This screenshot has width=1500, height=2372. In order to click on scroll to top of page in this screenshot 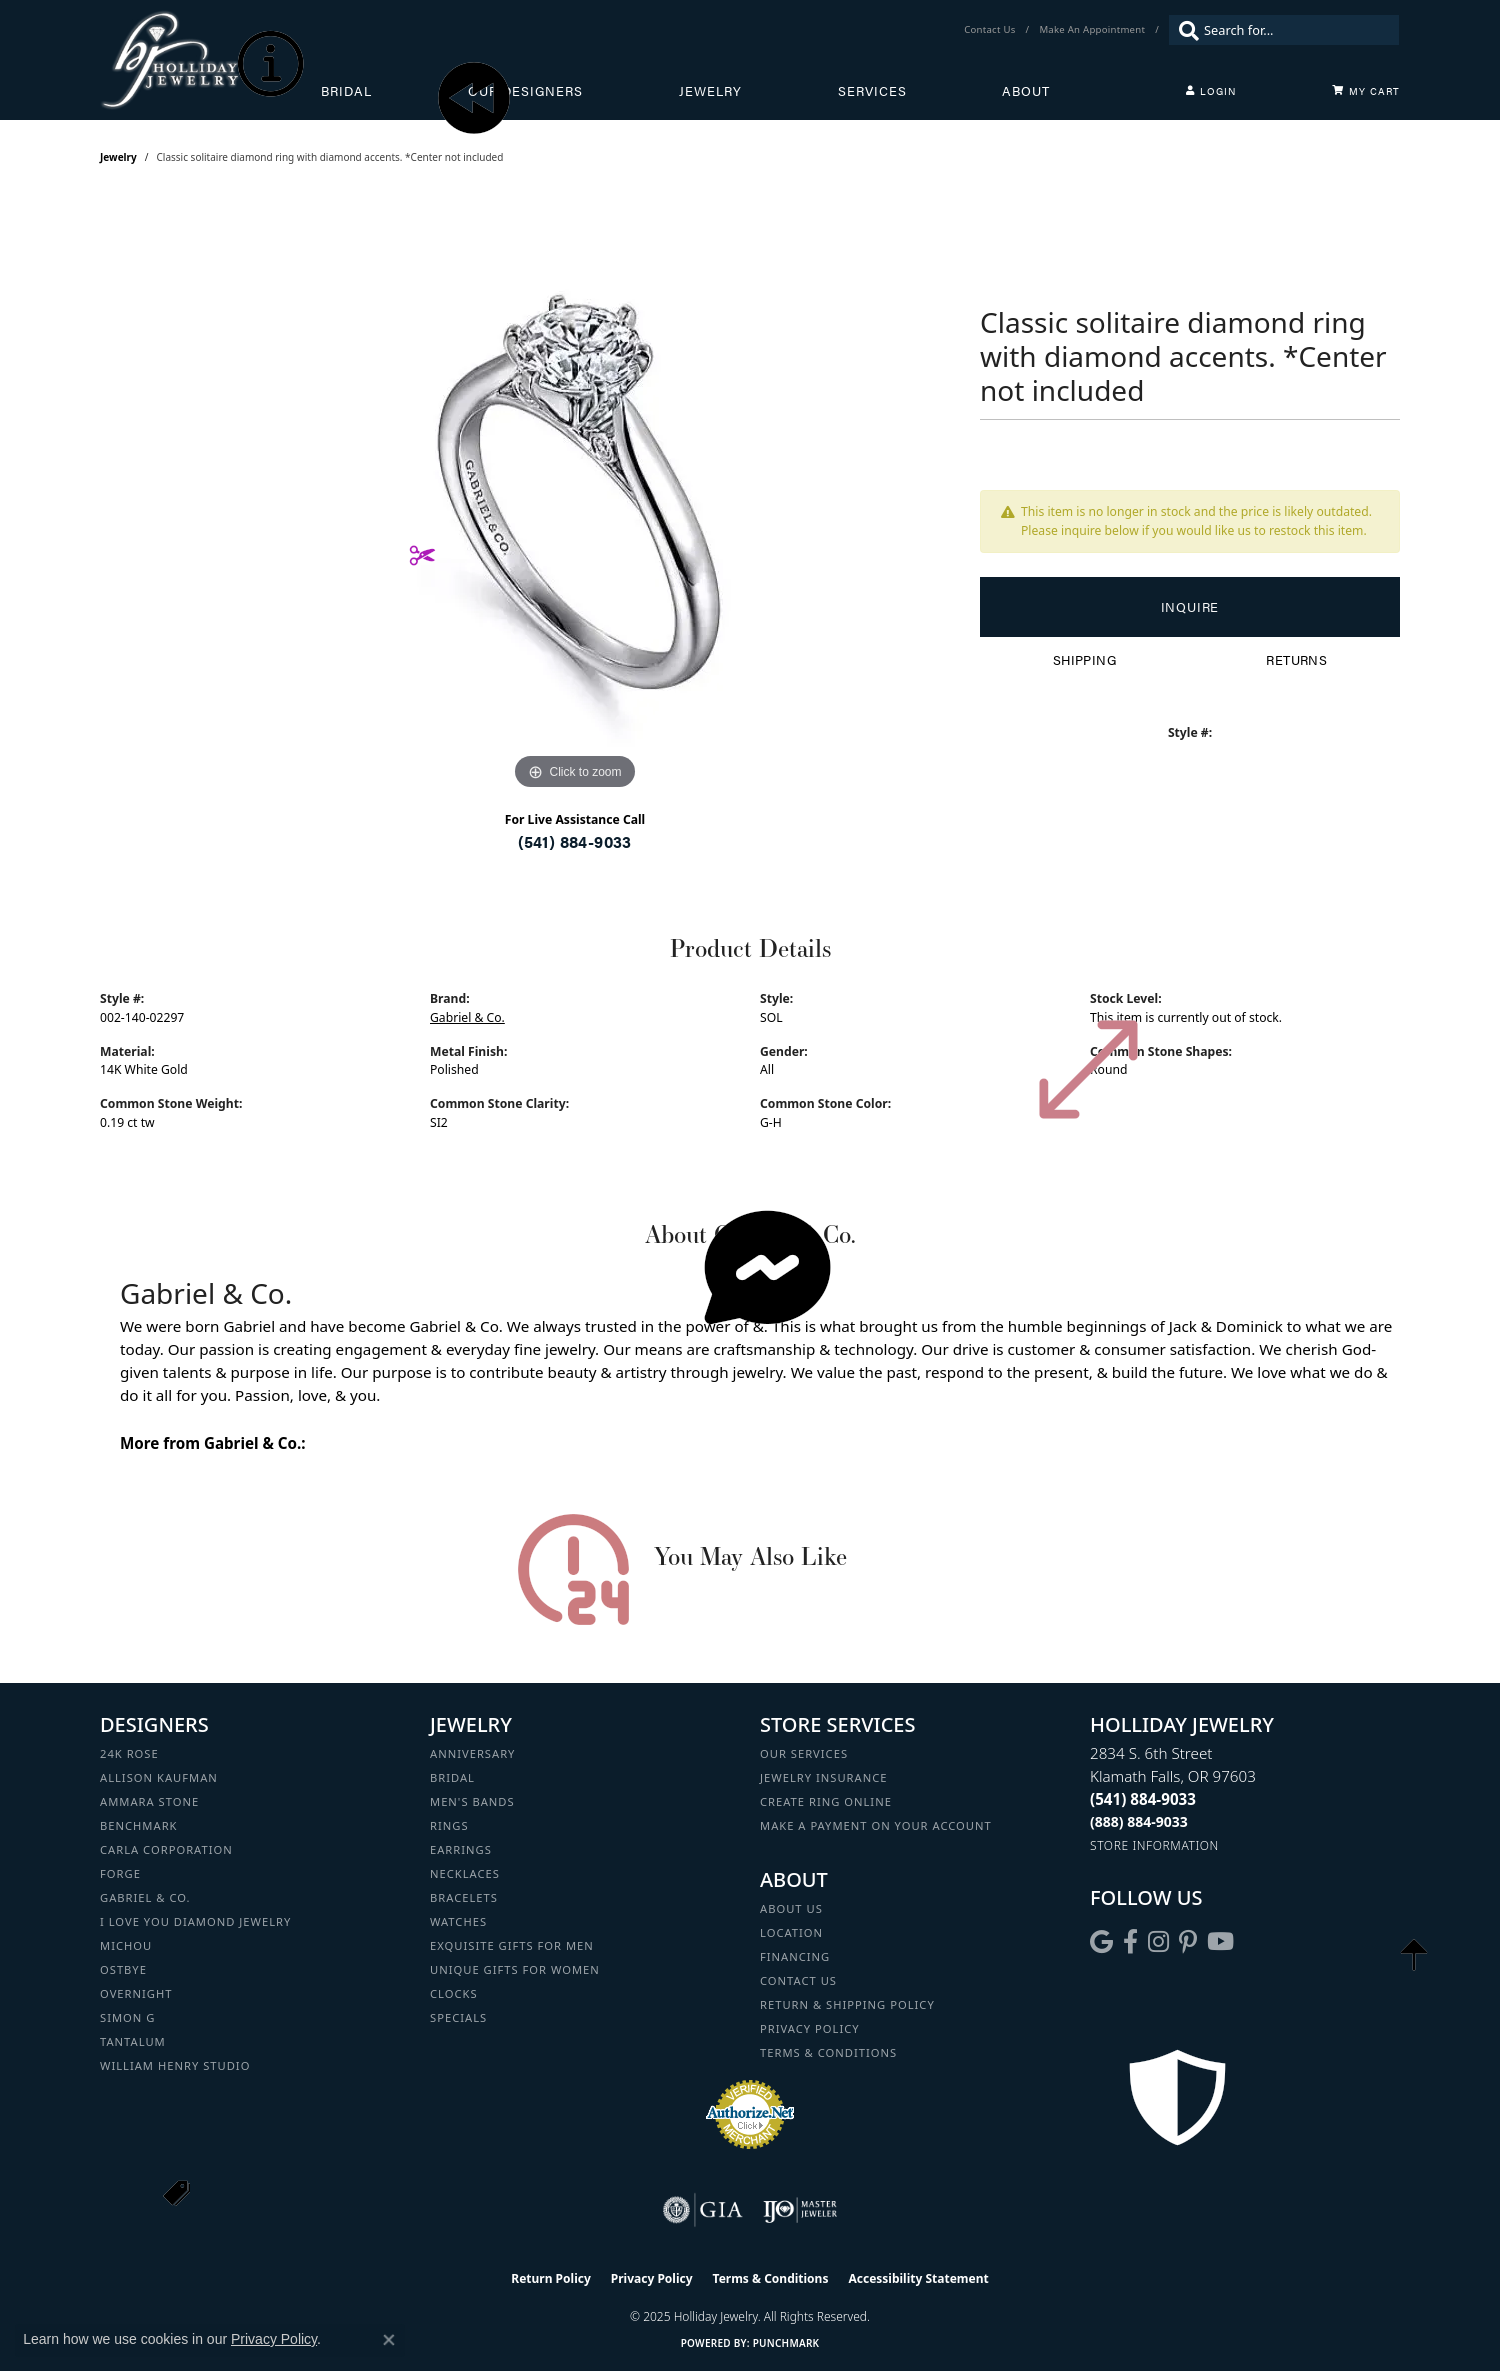, I will do `click(1414, 1955)`.